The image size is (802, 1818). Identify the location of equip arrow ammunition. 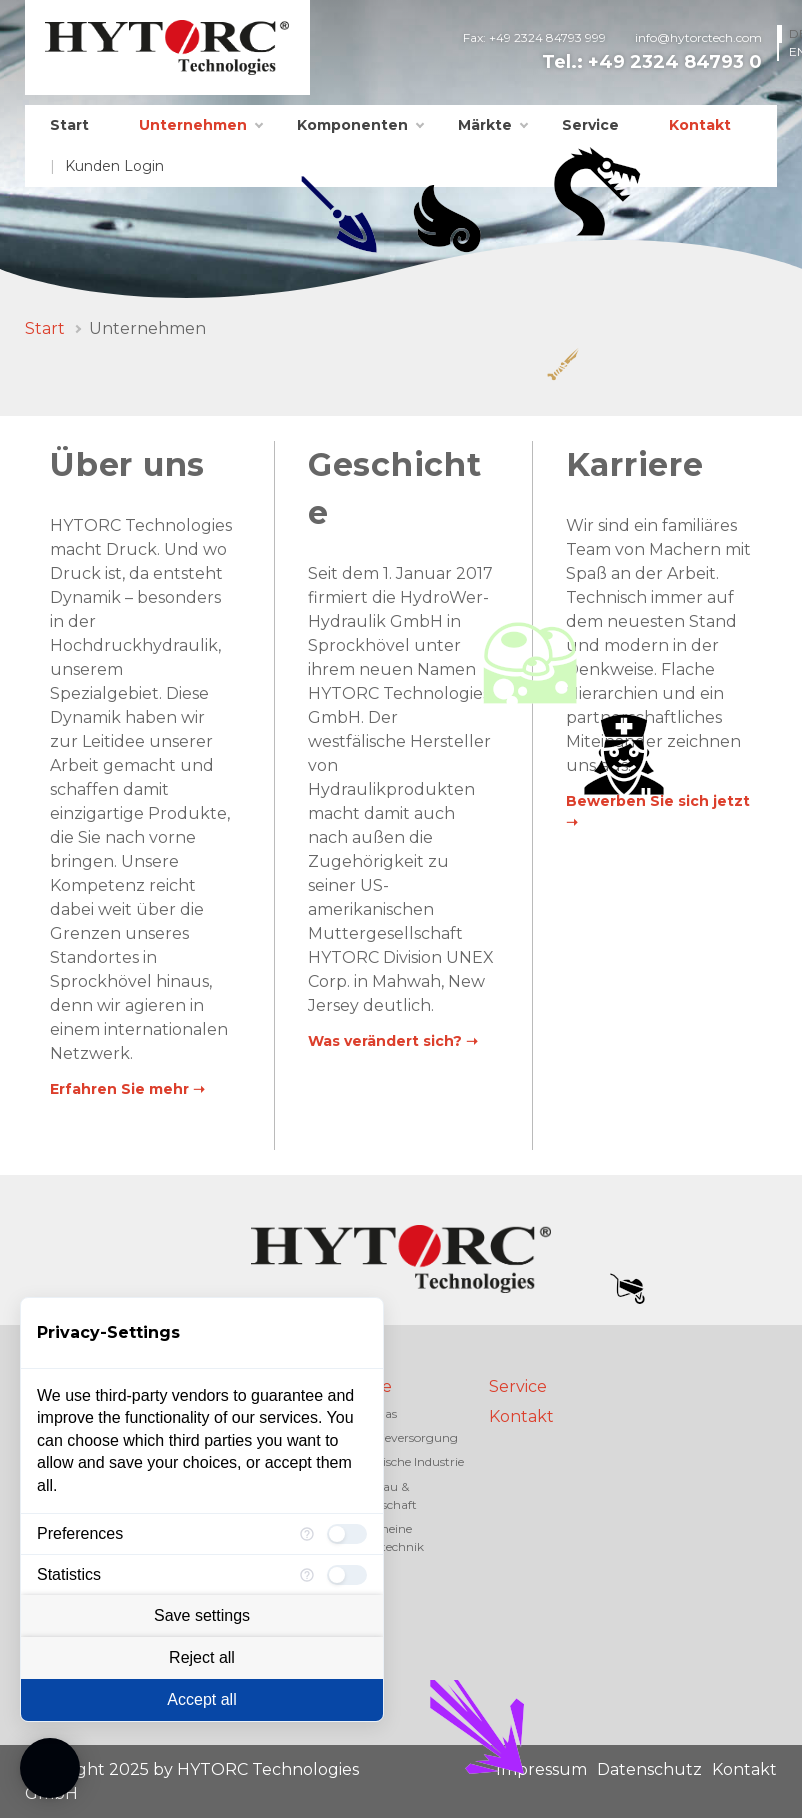
(340, 215).